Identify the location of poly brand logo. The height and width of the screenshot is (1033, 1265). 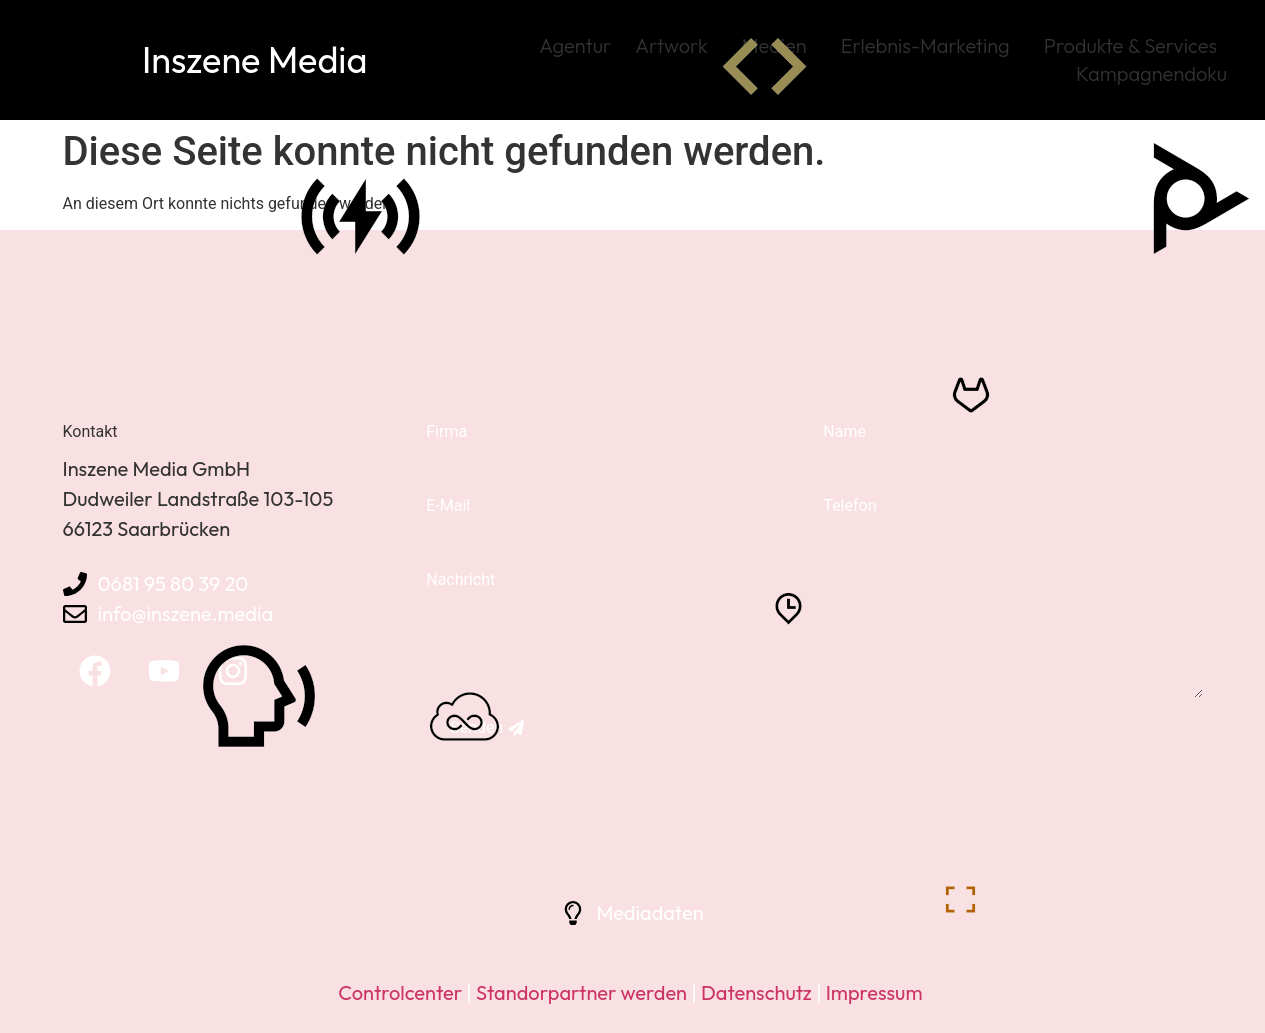
(1201, 198).